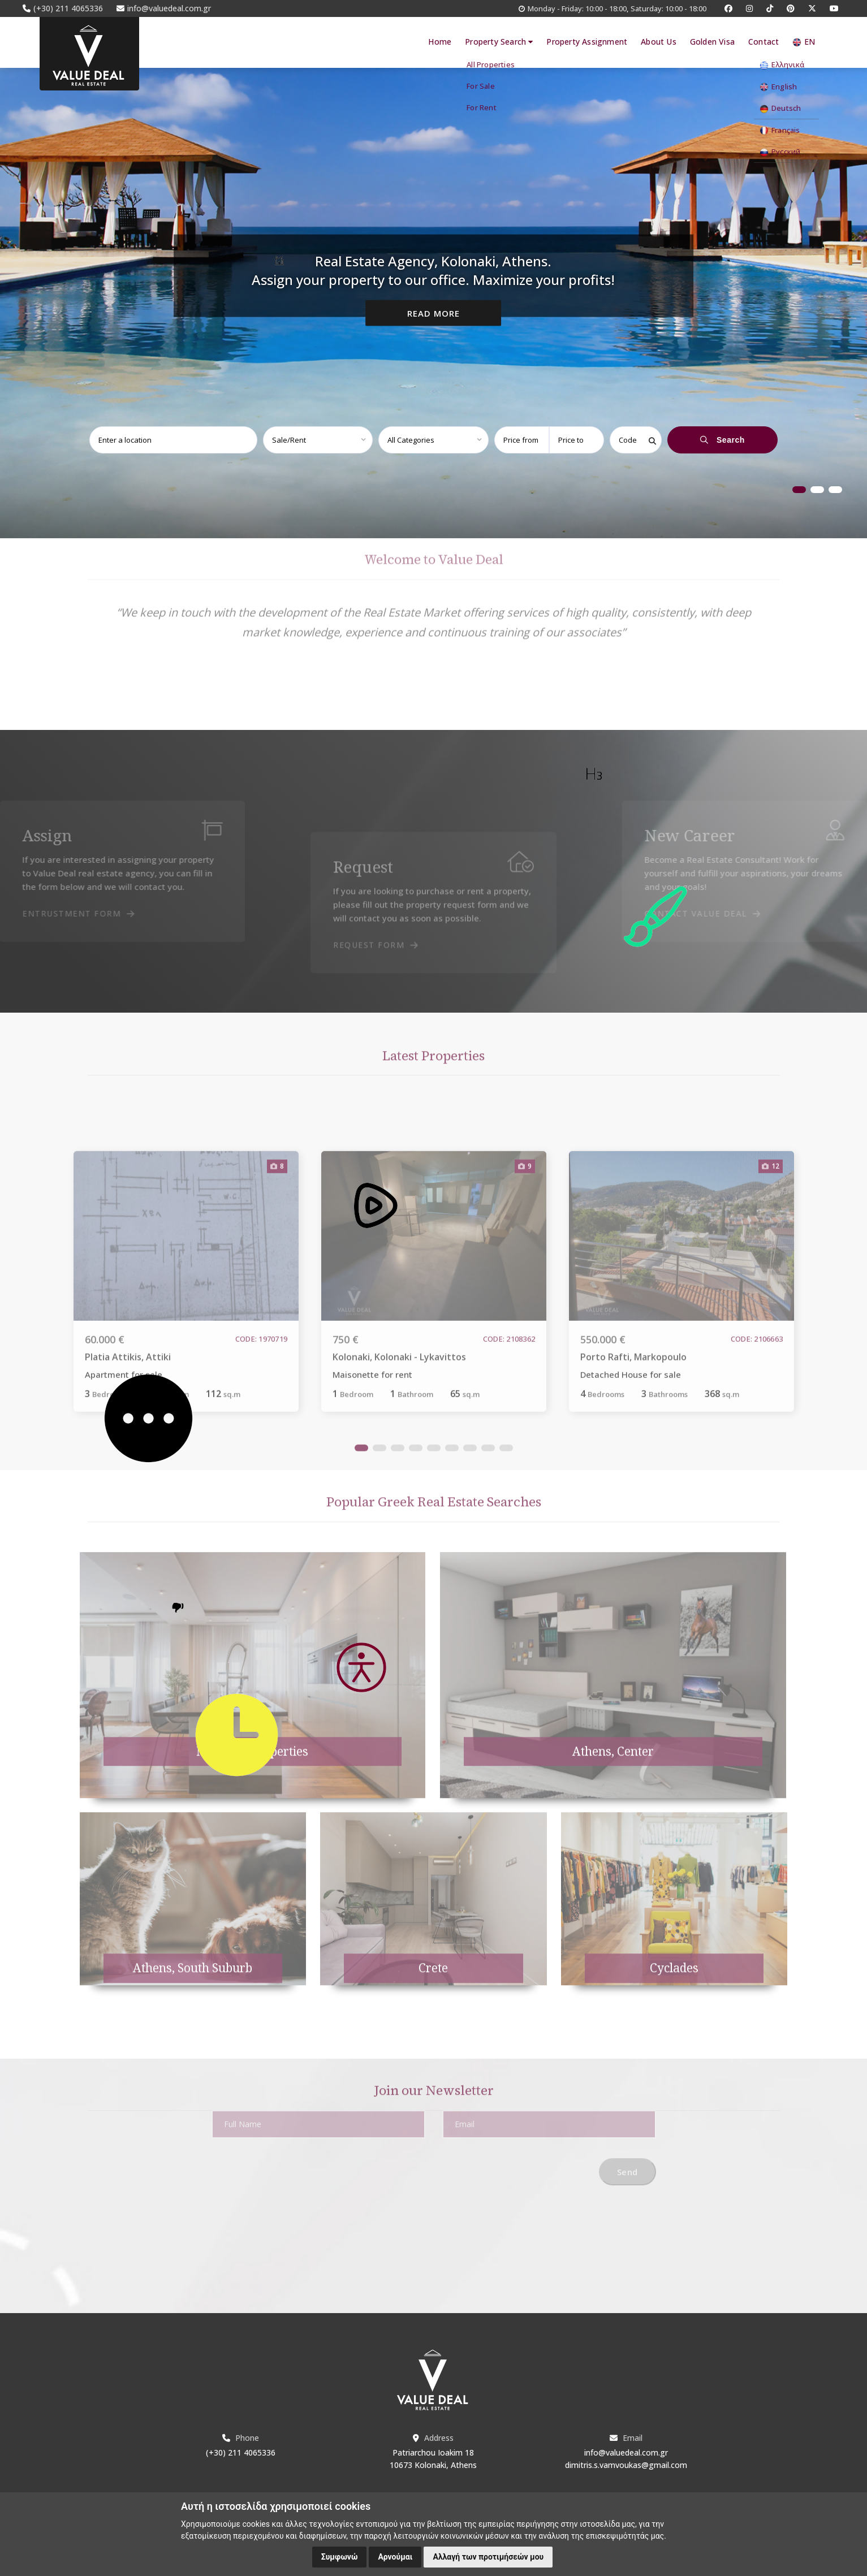  What do you see at coordinates (594, 773) in the screenshot?
I see `format text as heading level 3` at bounding box center [594, 773].